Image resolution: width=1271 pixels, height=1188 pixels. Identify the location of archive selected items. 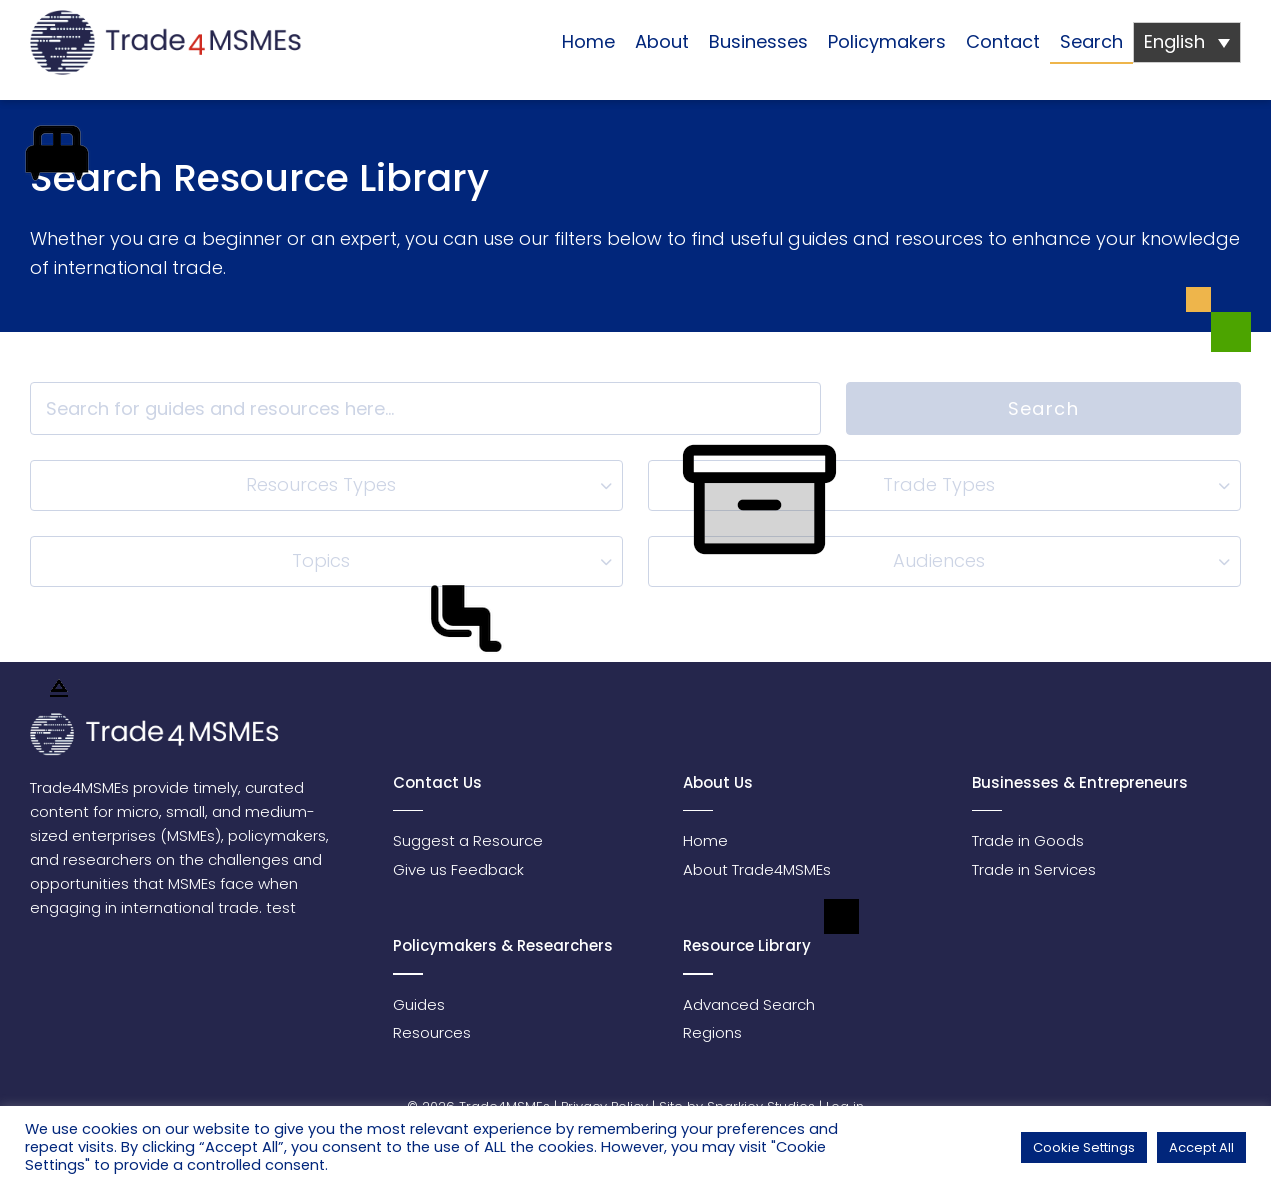
(759, 499).